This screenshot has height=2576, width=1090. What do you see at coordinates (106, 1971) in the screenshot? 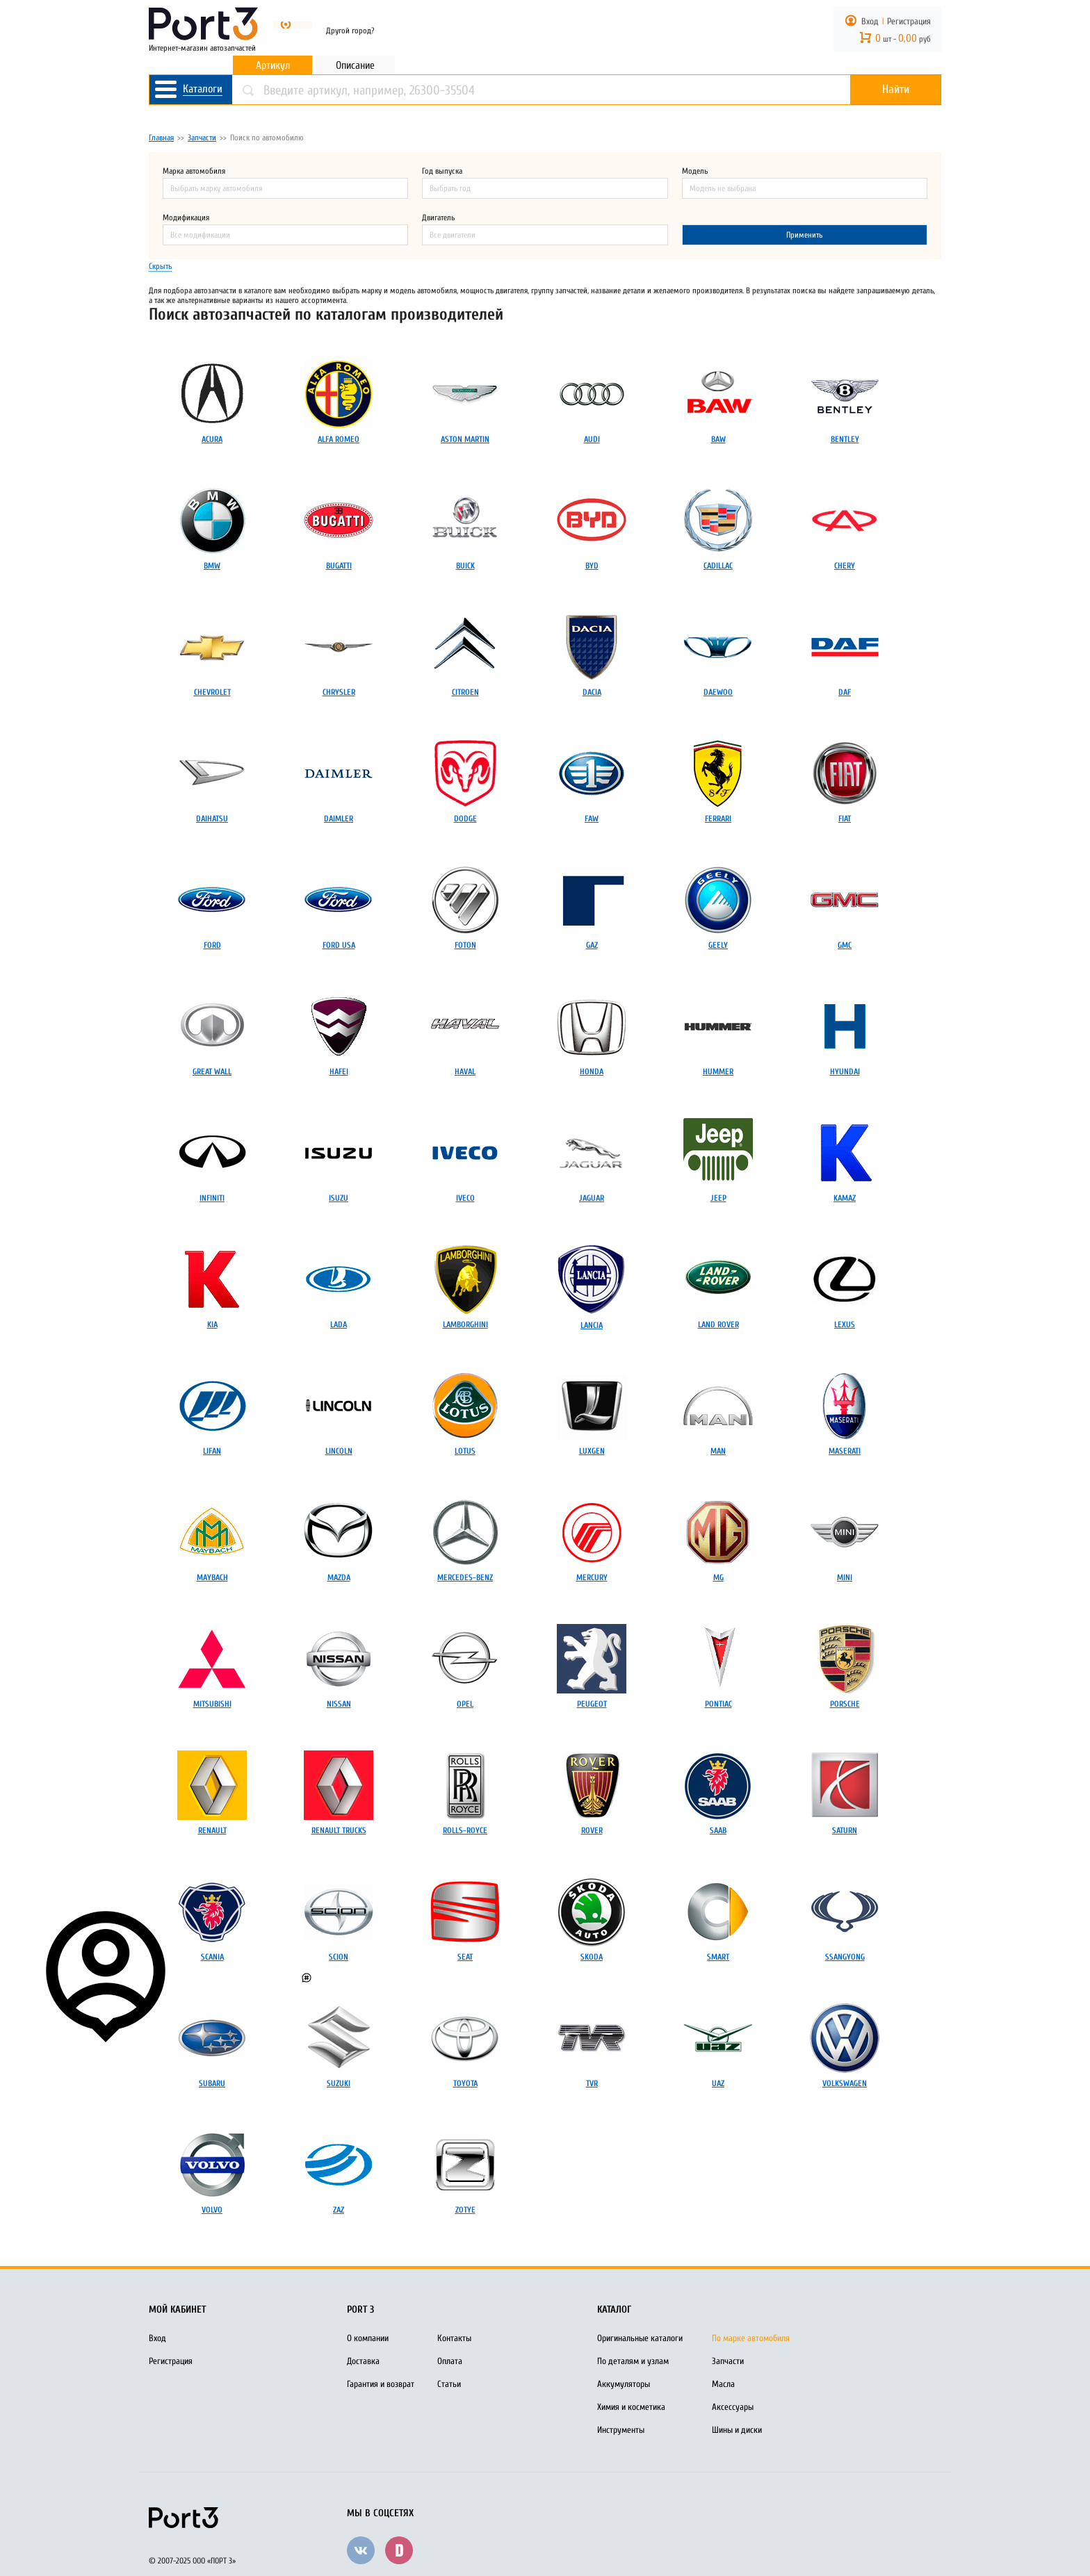
I see `view user location on map` at bounding box center [106, 1971].